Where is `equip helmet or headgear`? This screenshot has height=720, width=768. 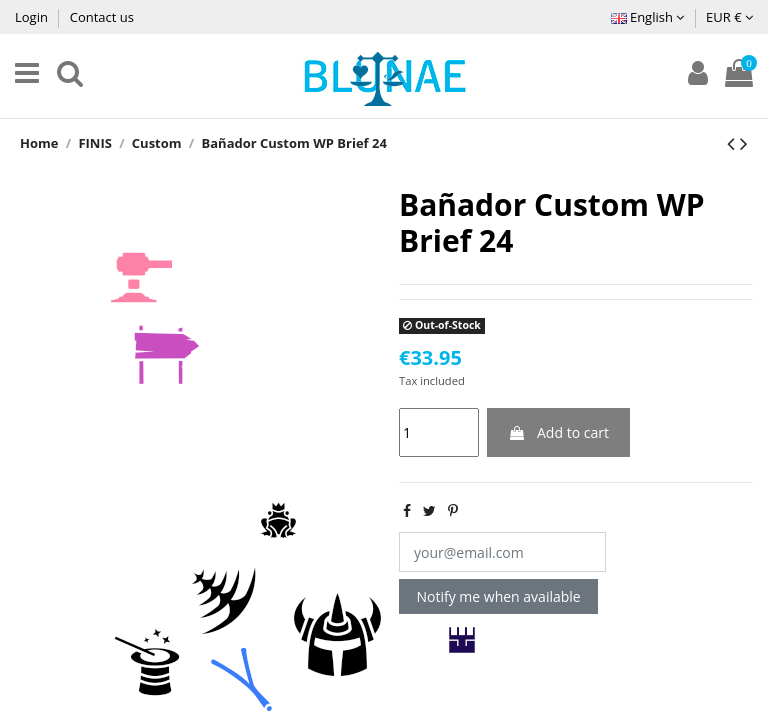
equip helmet or headgear is located at coordinates (337, 634).